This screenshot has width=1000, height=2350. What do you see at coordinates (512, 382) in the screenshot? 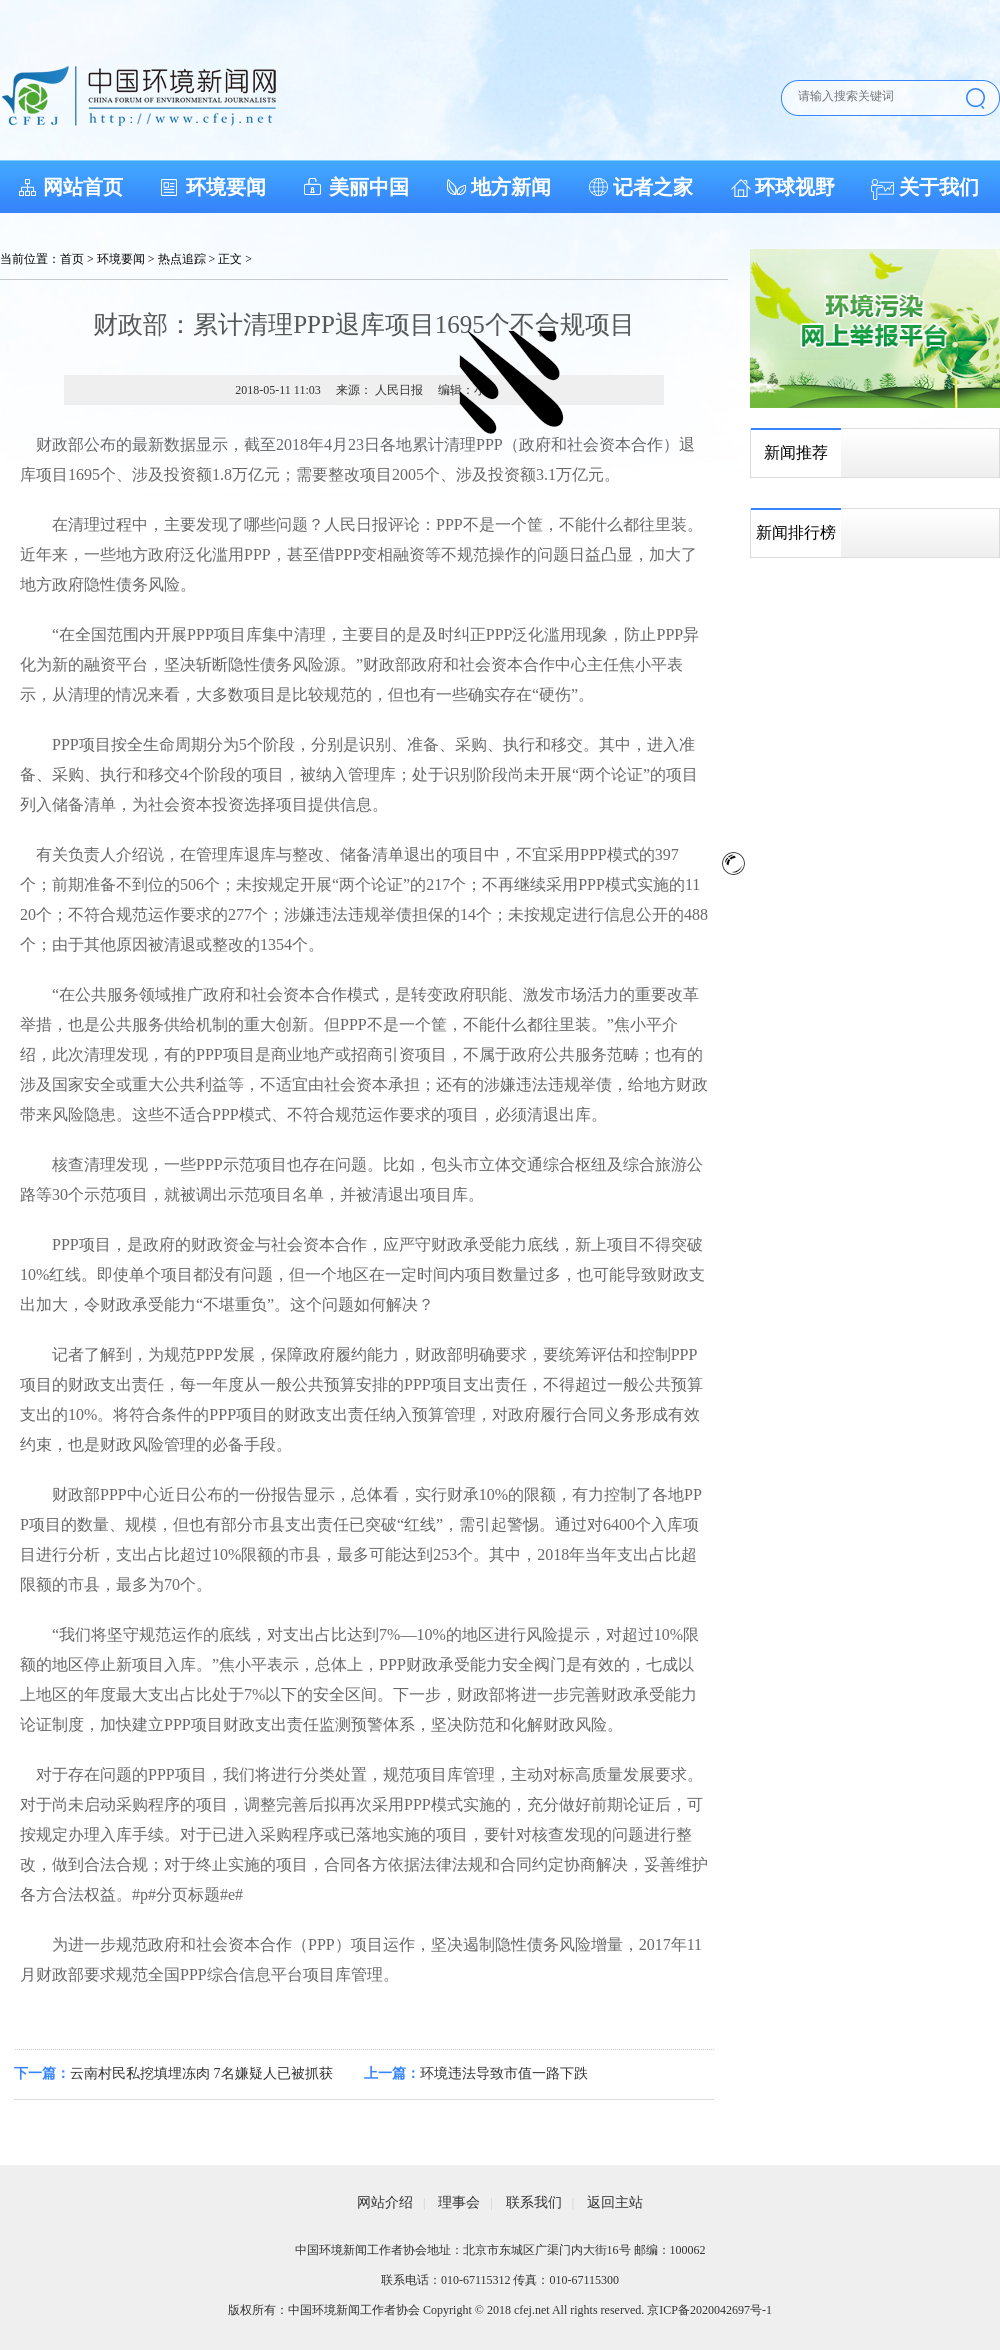
I see `indicates heavy rain weather condition` at bounding box center [512, 382].